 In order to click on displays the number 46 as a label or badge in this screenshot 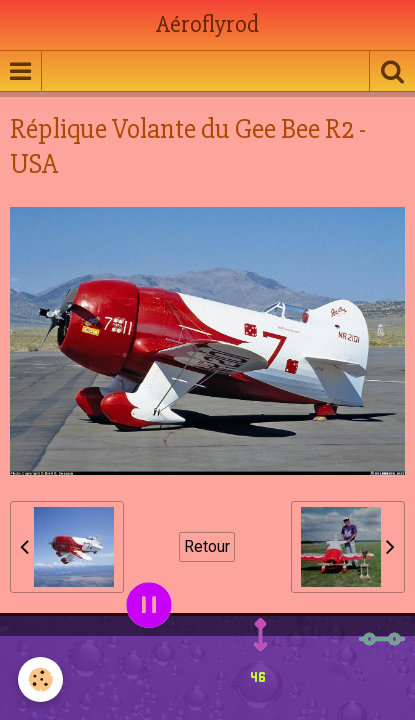, I will do `click(258, 677)`.